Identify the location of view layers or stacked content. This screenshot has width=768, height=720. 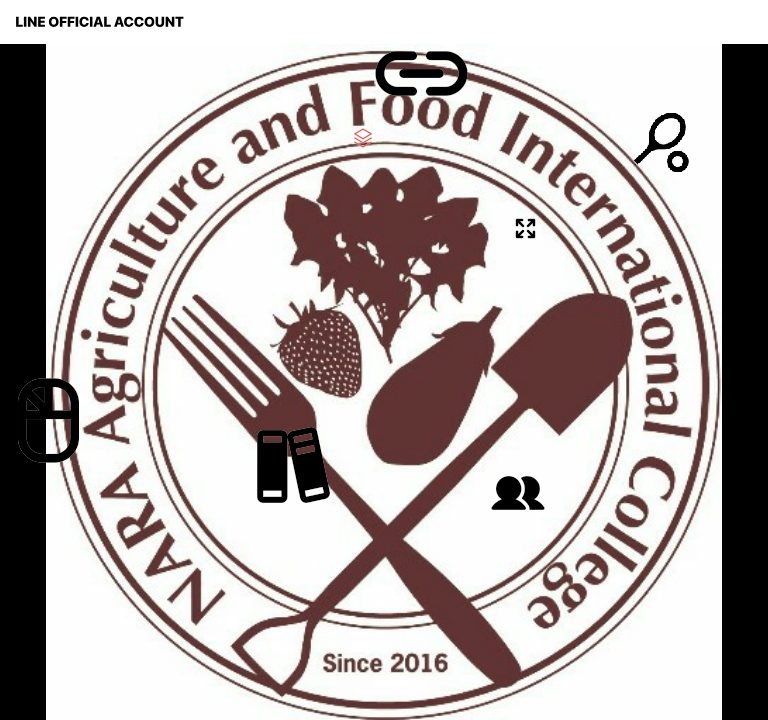
(363, 138).